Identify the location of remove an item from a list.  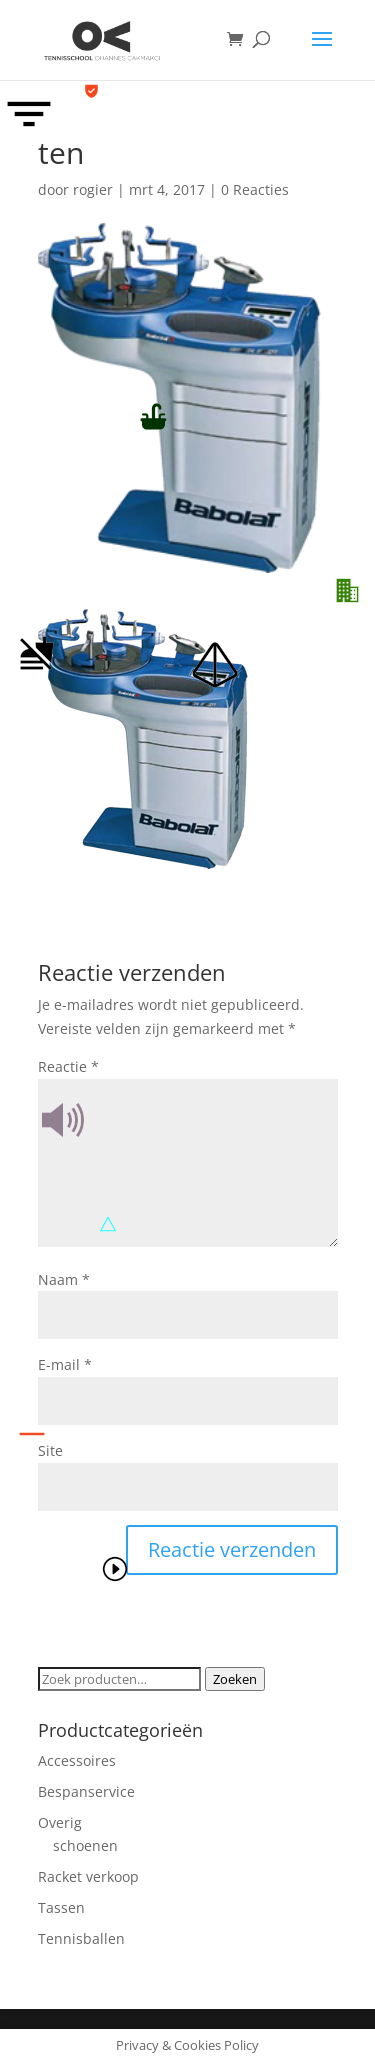
(32, 1434).